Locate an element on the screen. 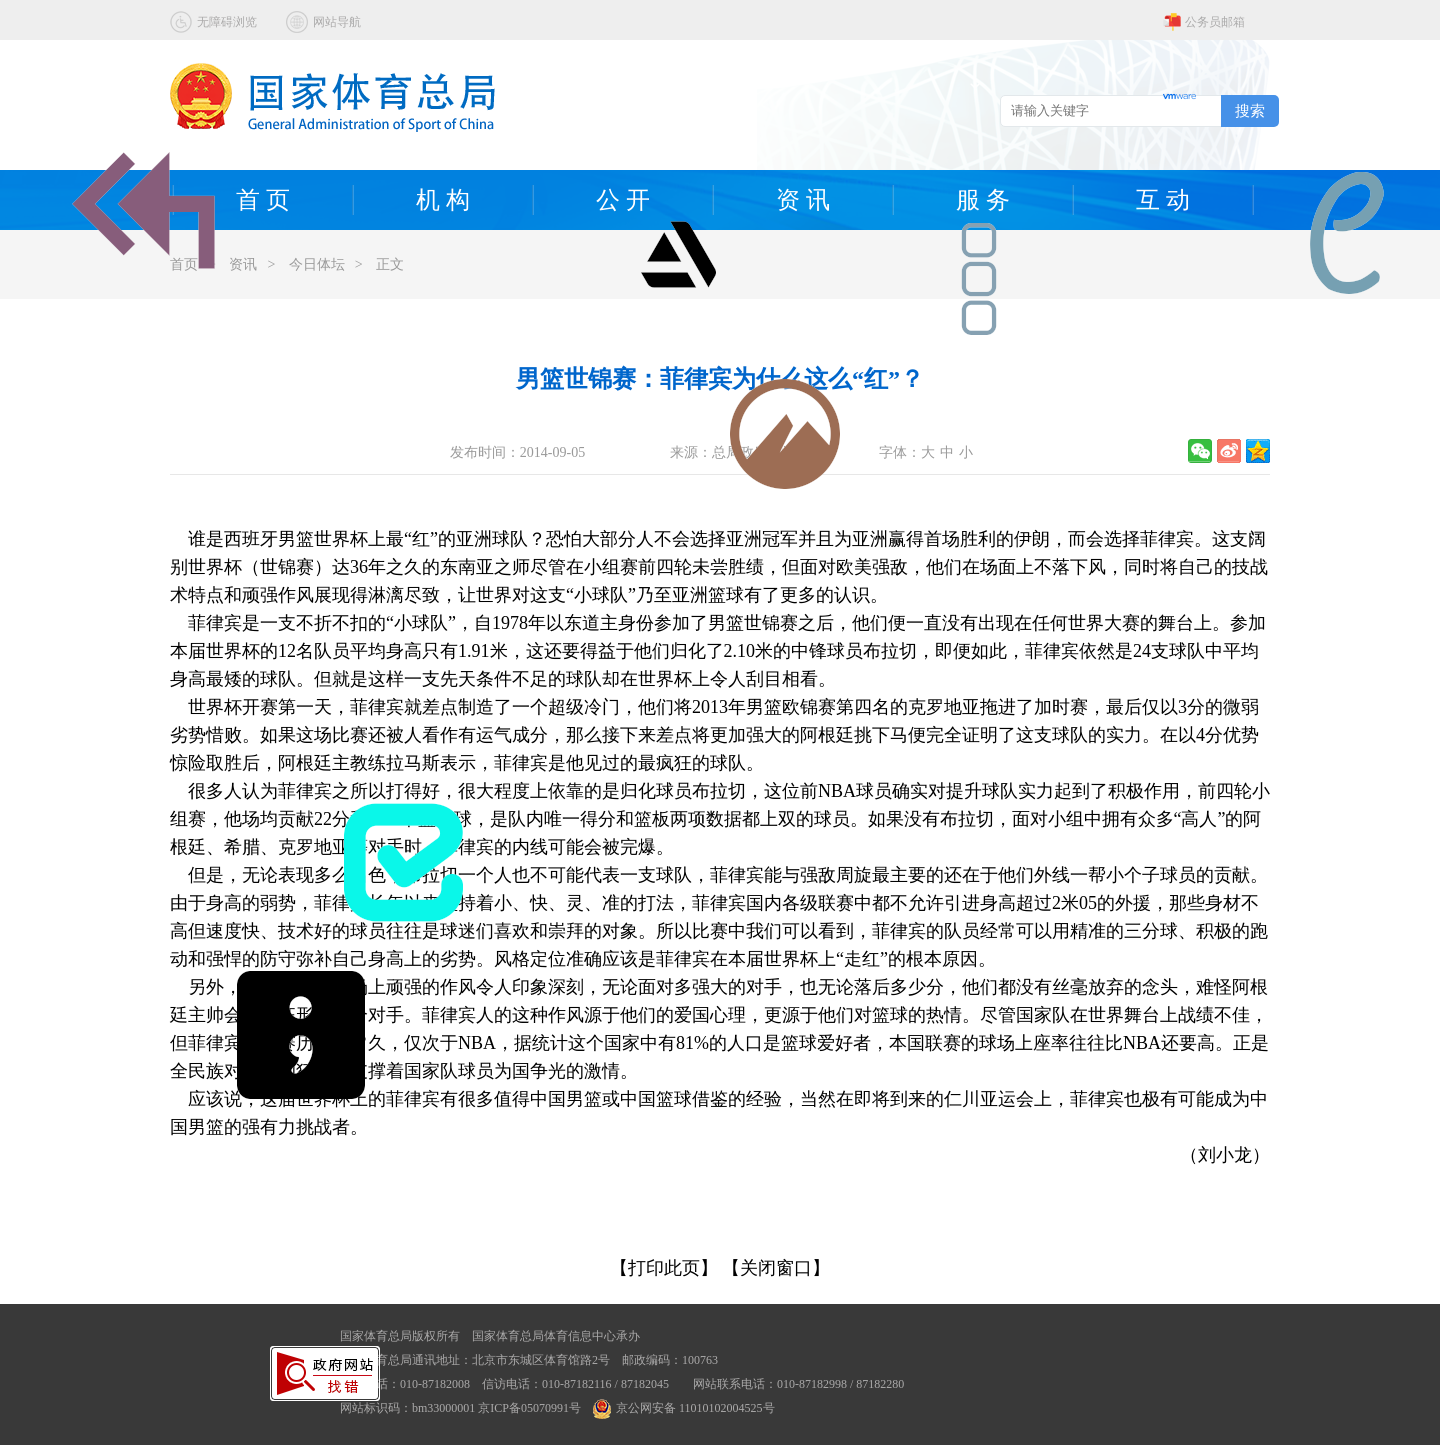 This screenshot has height=1445, width=1440. open calibre-web ebook management app is located at coordinates (1347, 233).